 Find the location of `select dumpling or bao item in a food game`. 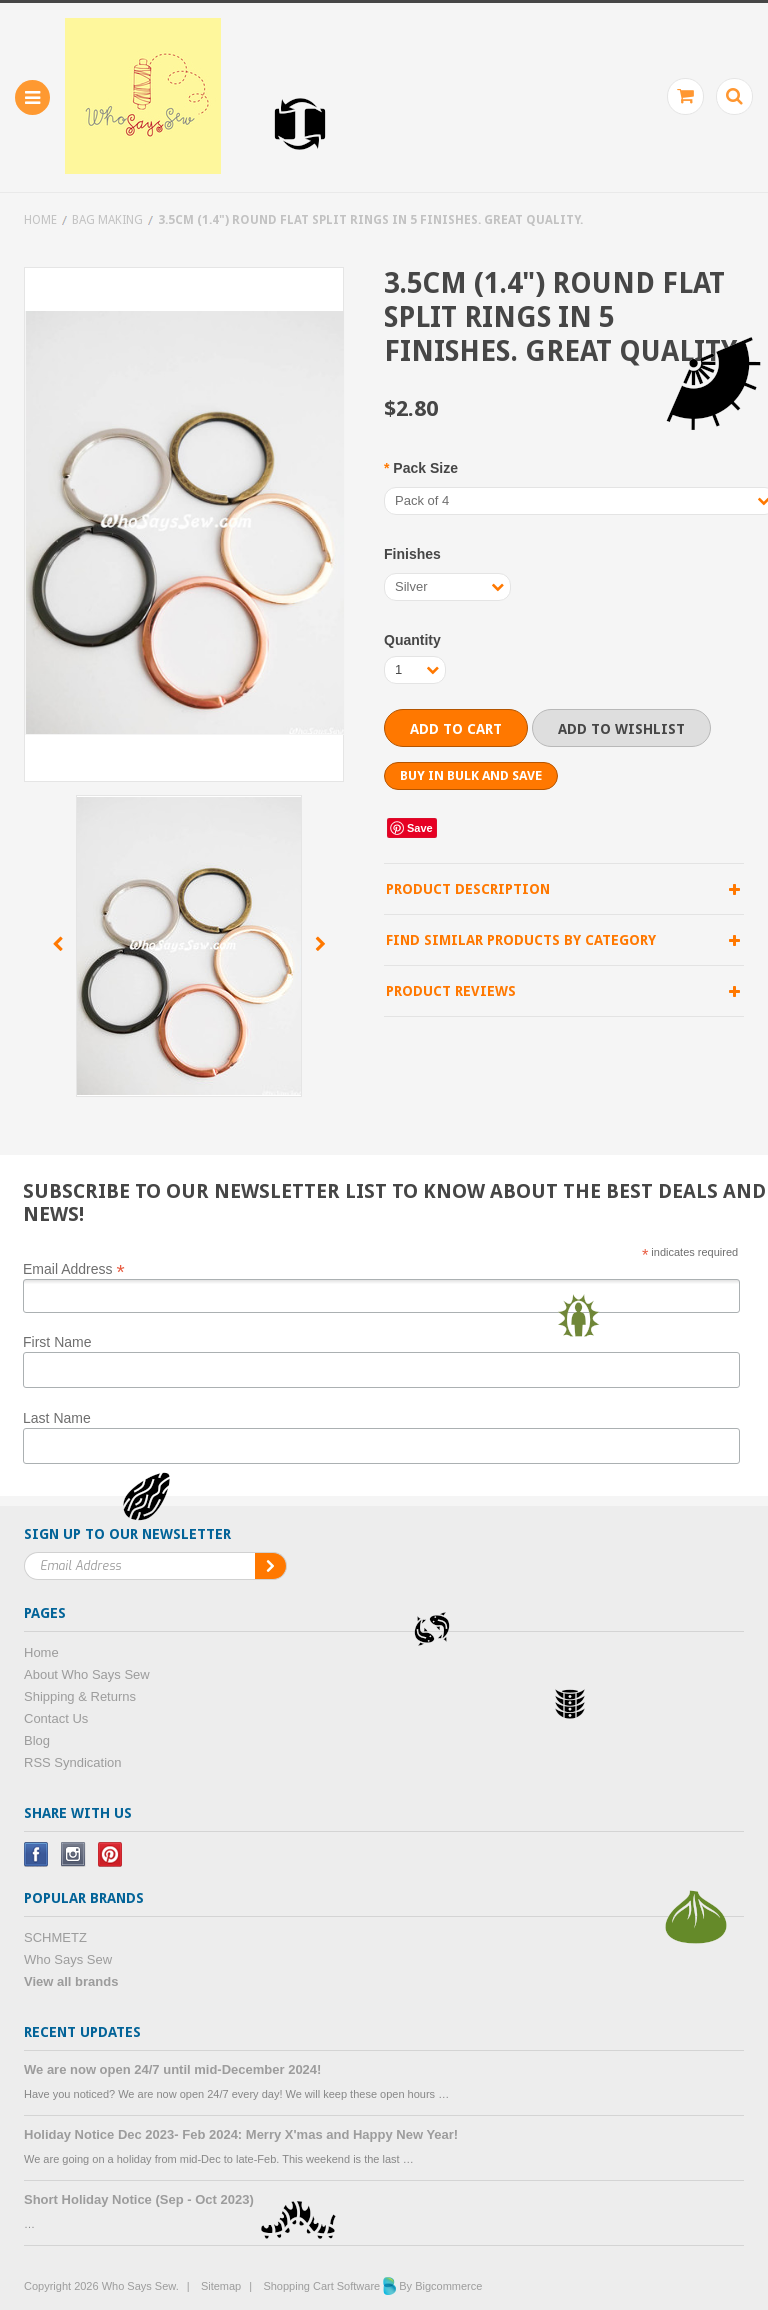

select dumpling or bao item in a food game is located at coordinates (696, 1917).